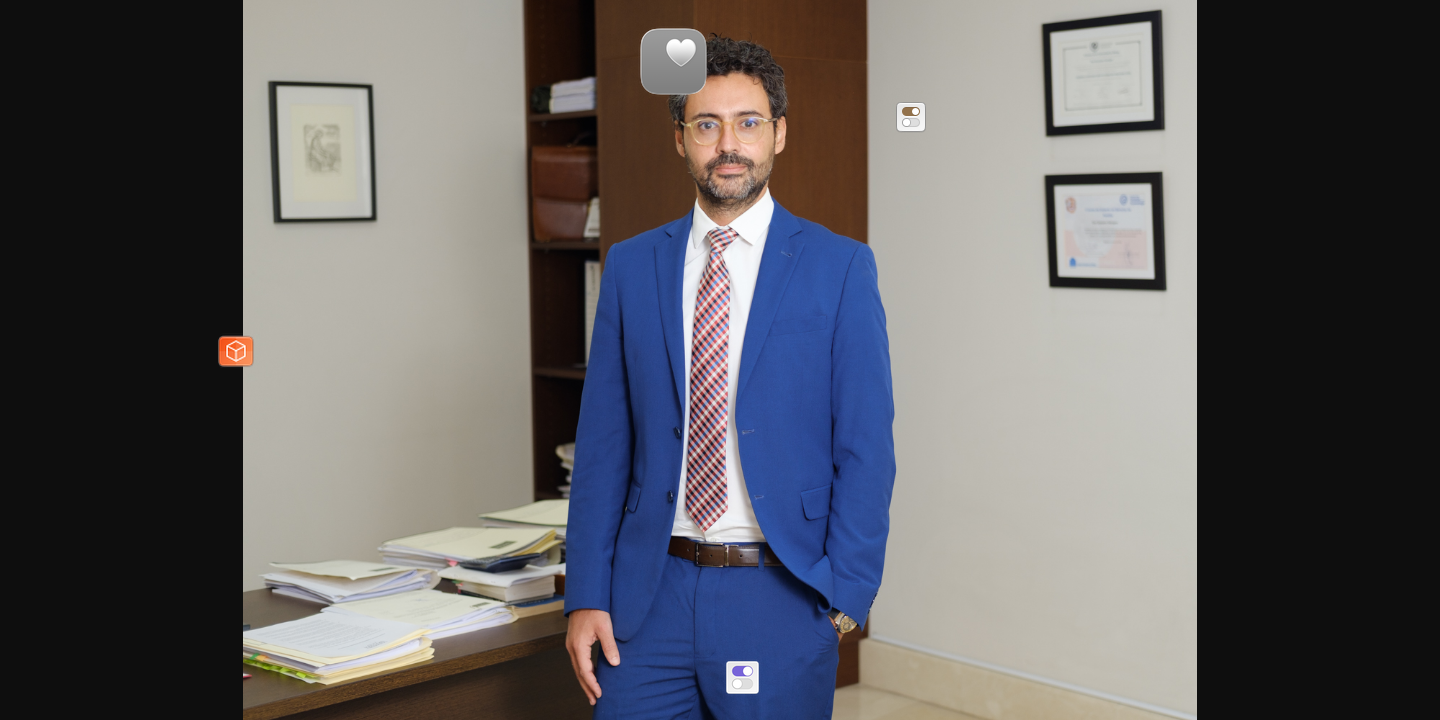  What do you see at coordinates (236, 350) in the screenshot?
I see `open a 3D model file in OBJ format` at bounding box center [236, 350].